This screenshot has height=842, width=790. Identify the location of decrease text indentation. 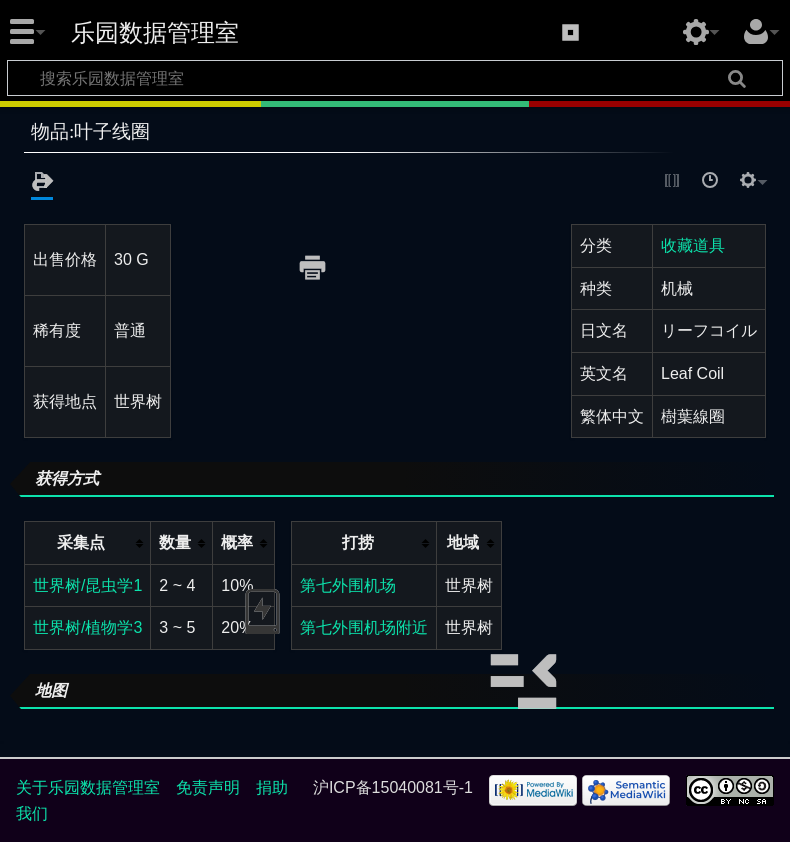
(523, 681).